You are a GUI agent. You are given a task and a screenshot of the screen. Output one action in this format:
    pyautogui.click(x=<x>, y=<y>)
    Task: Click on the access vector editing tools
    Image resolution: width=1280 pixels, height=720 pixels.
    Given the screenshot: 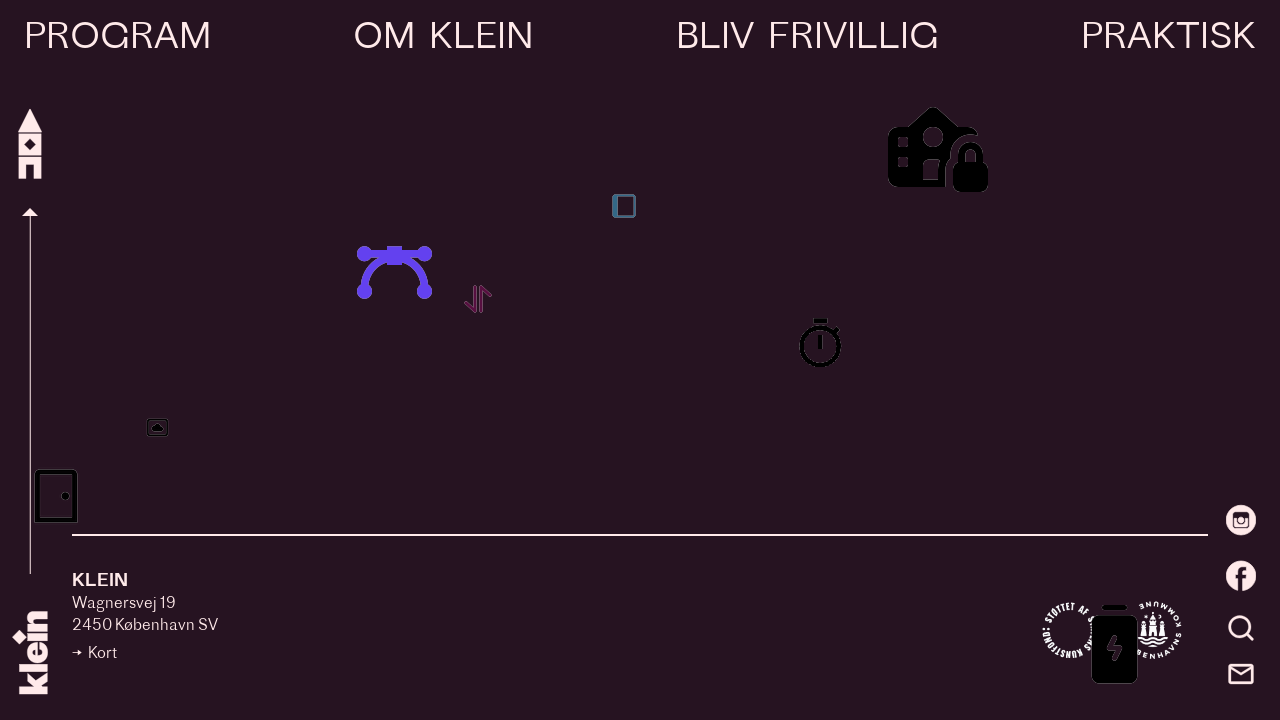 What is the action you would take?
    pyautogui.click(x=394, y=272)
    